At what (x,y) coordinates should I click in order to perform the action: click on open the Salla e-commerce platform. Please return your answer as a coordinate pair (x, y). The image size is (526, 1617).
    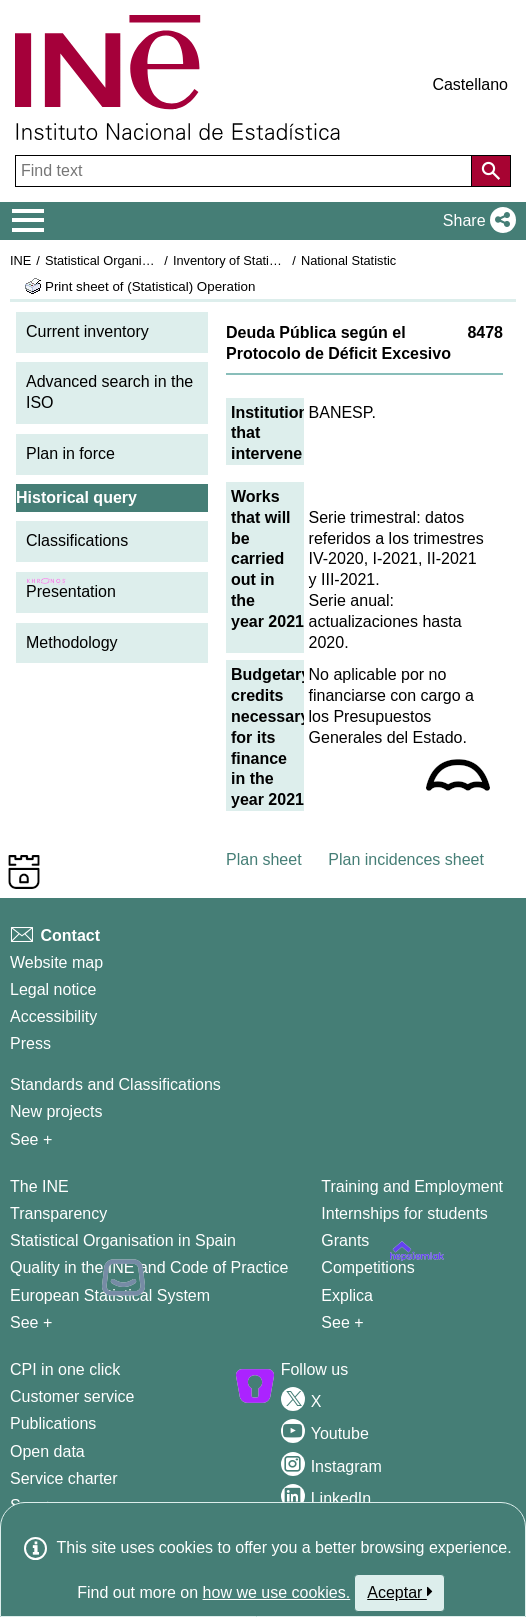
    Looking at the image, I should click on (123, 1277).